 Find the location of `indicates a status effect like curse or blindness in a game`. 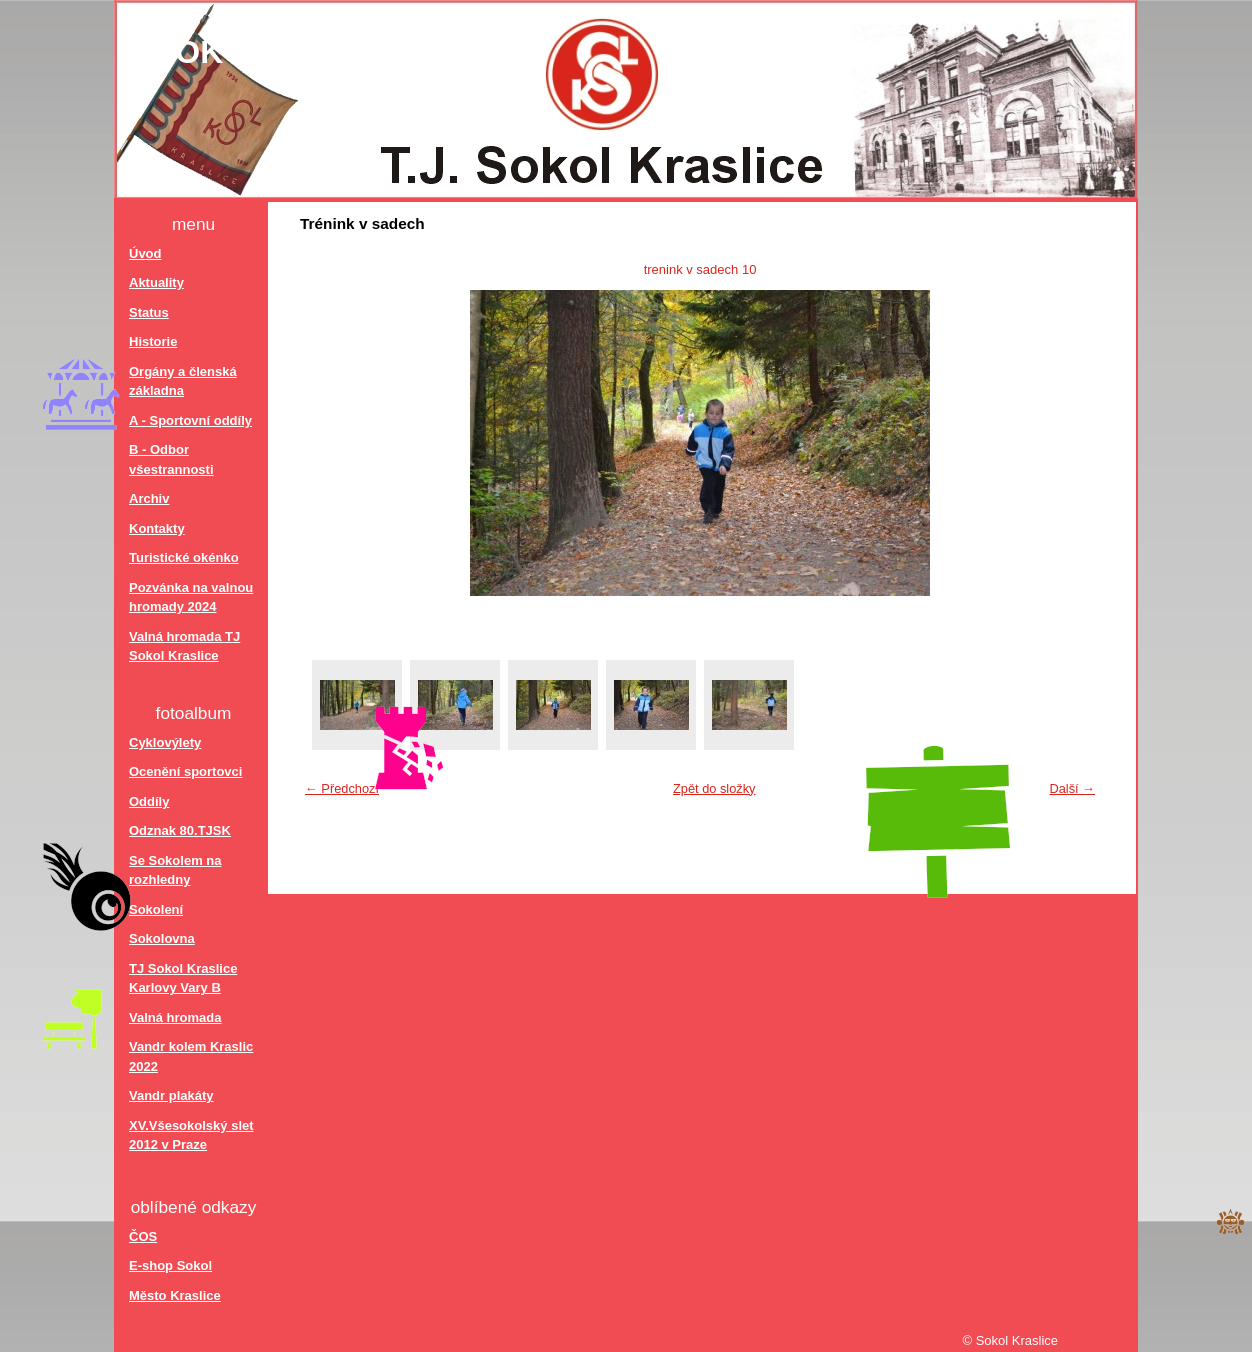

indicates a status effect like curse or blindness in a game is located at coordinates (86, 887).